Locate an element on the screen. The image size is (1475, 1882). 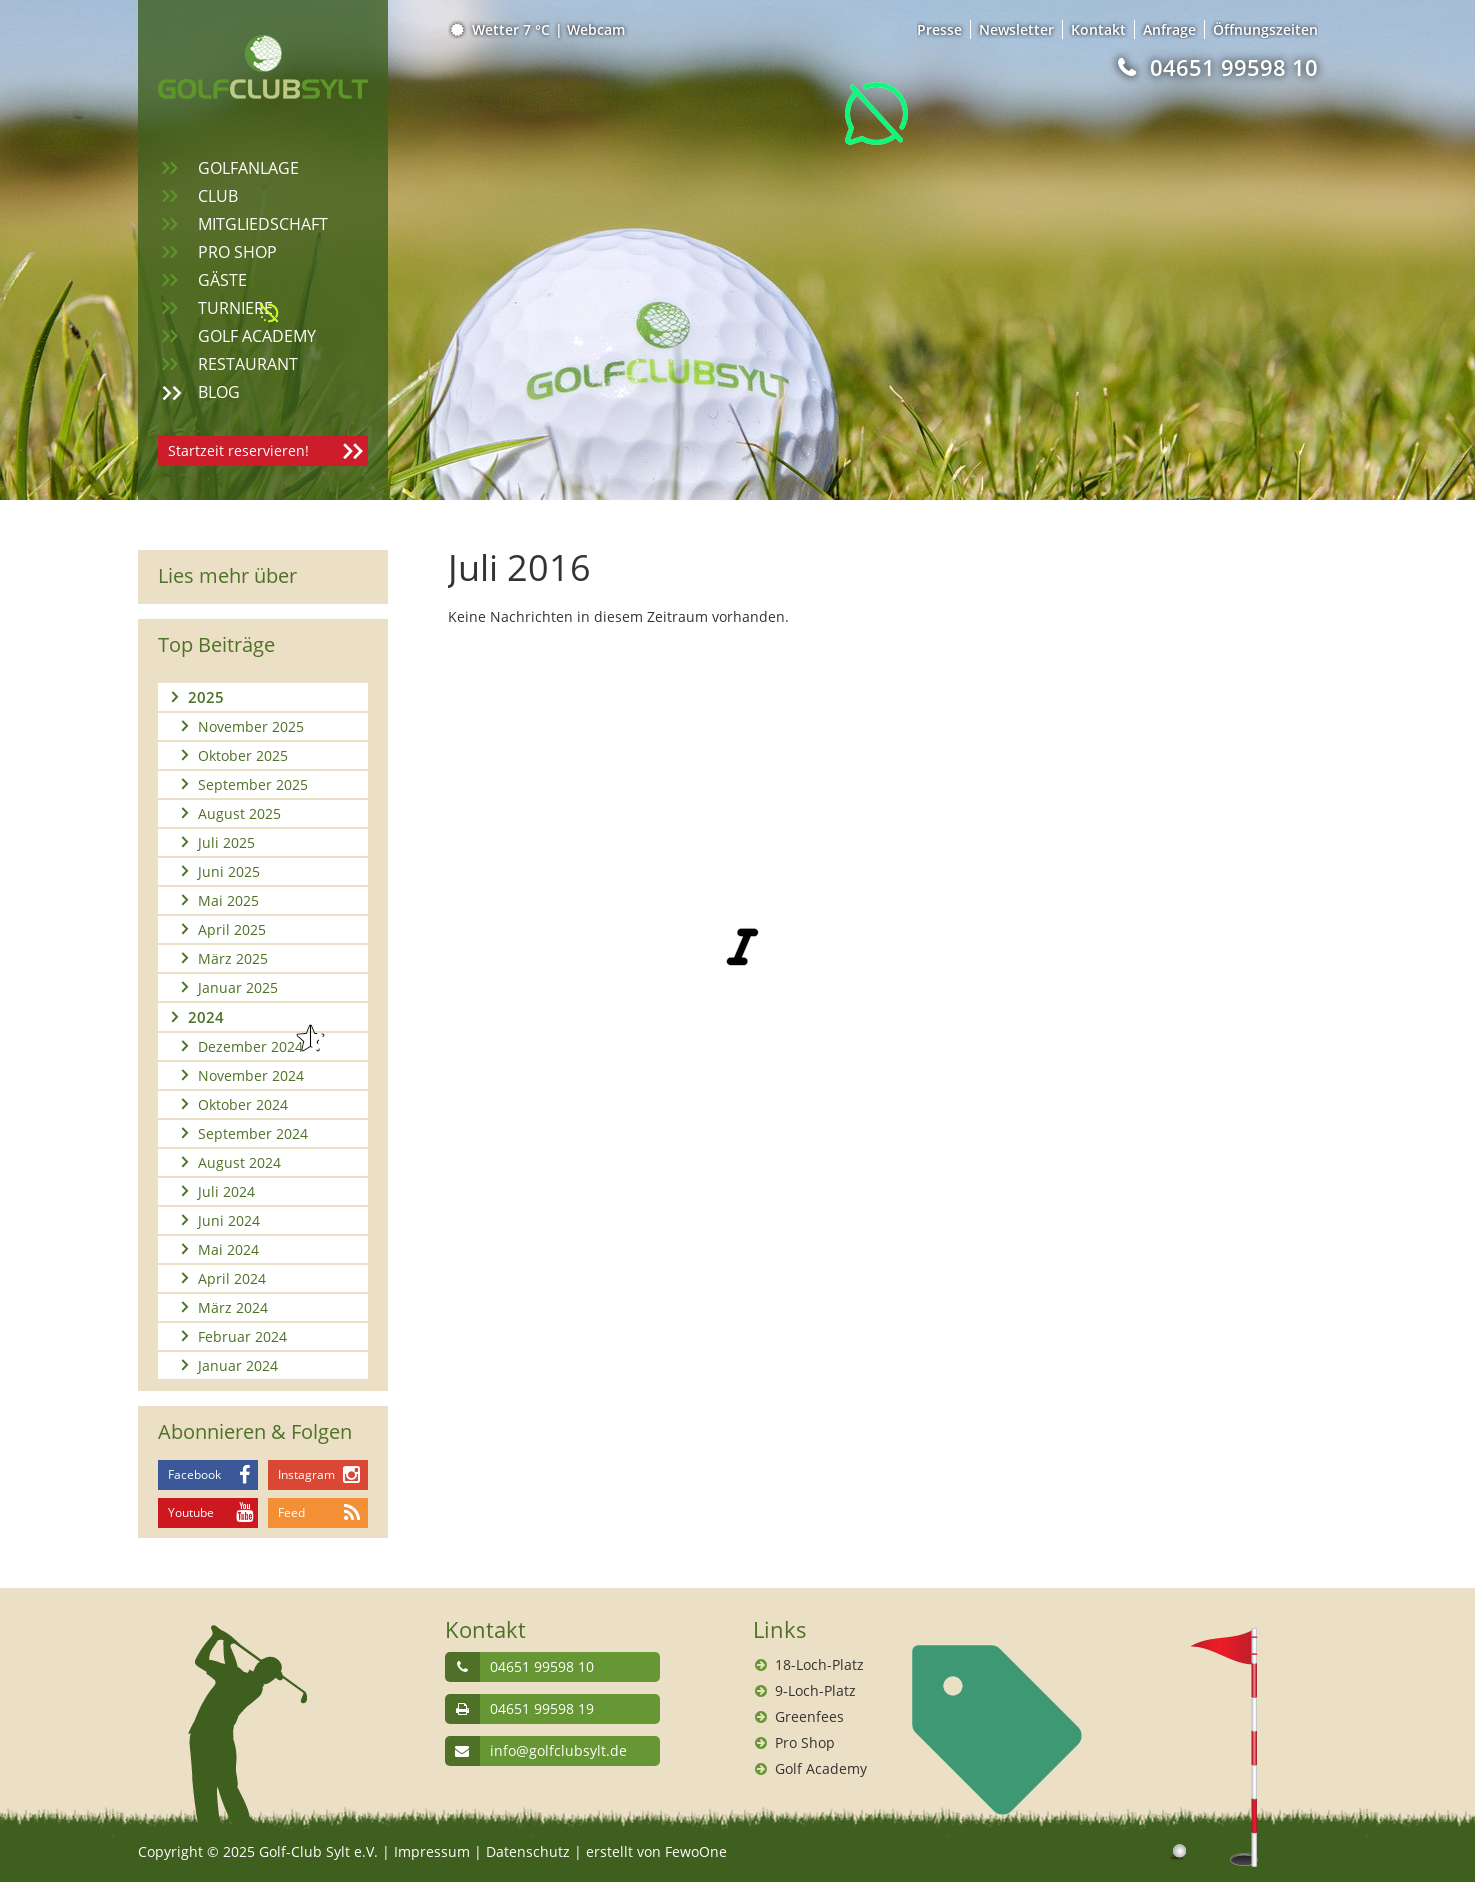
timer or duration tracking disabled is located at coordinates (269, 313).